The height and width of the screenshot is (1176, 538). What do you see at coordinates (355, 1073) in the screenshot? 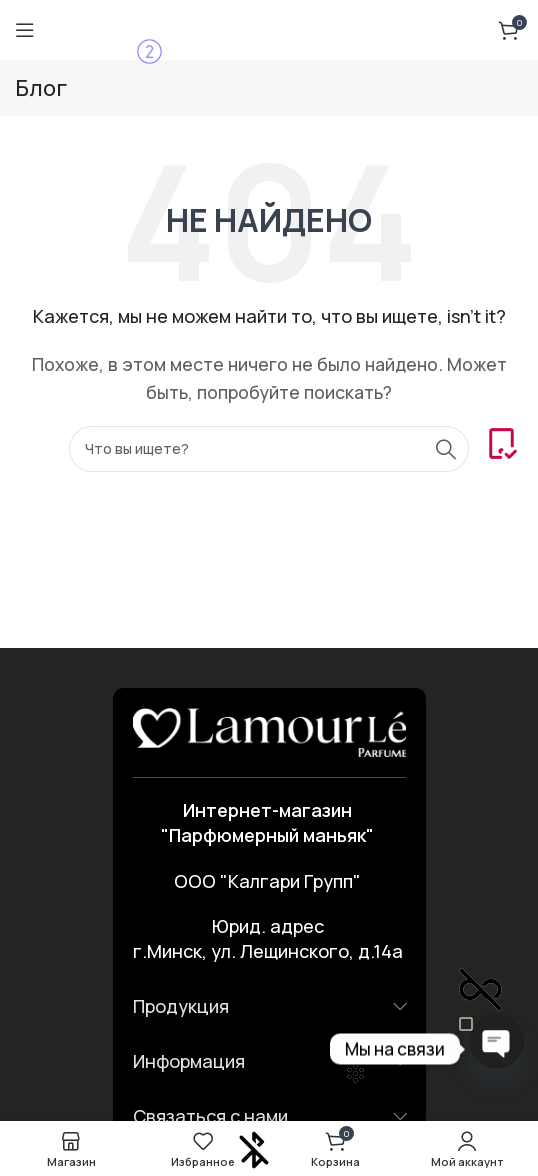
I see `denodo brand logo` at bounding box center [355, 1073].